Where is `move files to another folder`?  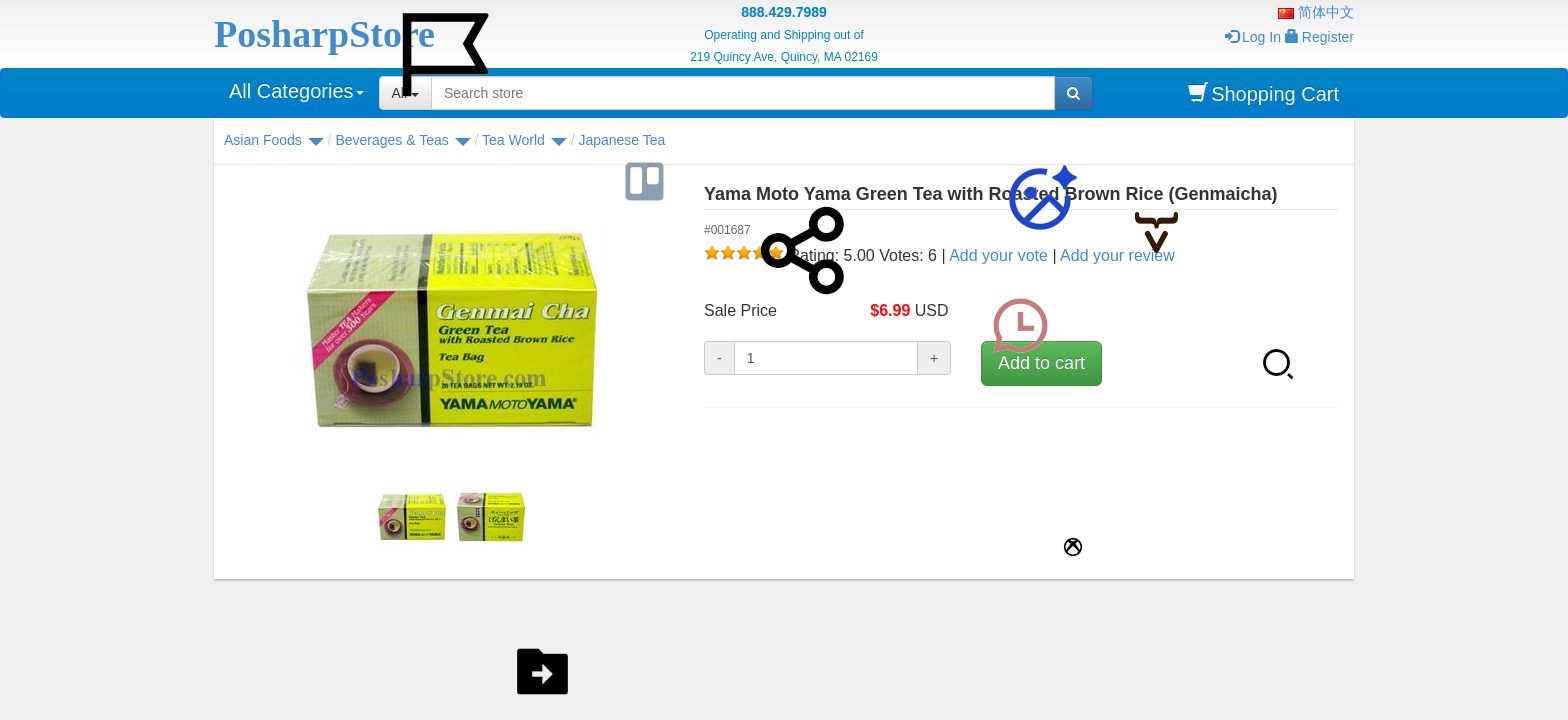
move files to another folder is located at coordinates (542, 671).